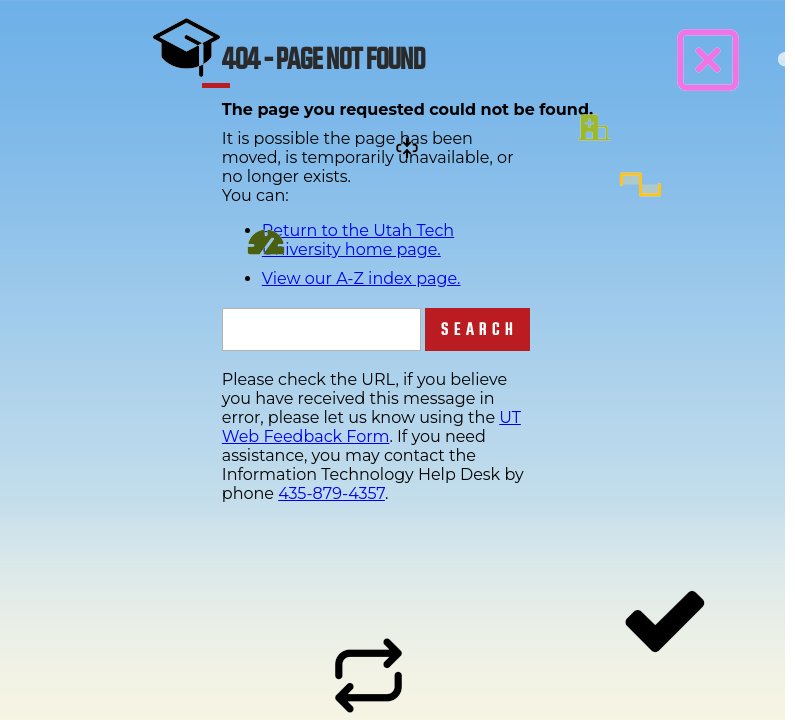 This screenshot has height=724, width=795. Describe the element at coordinates (266, 244) in the screenshot. I see `view performance metrics or speed` at that location.